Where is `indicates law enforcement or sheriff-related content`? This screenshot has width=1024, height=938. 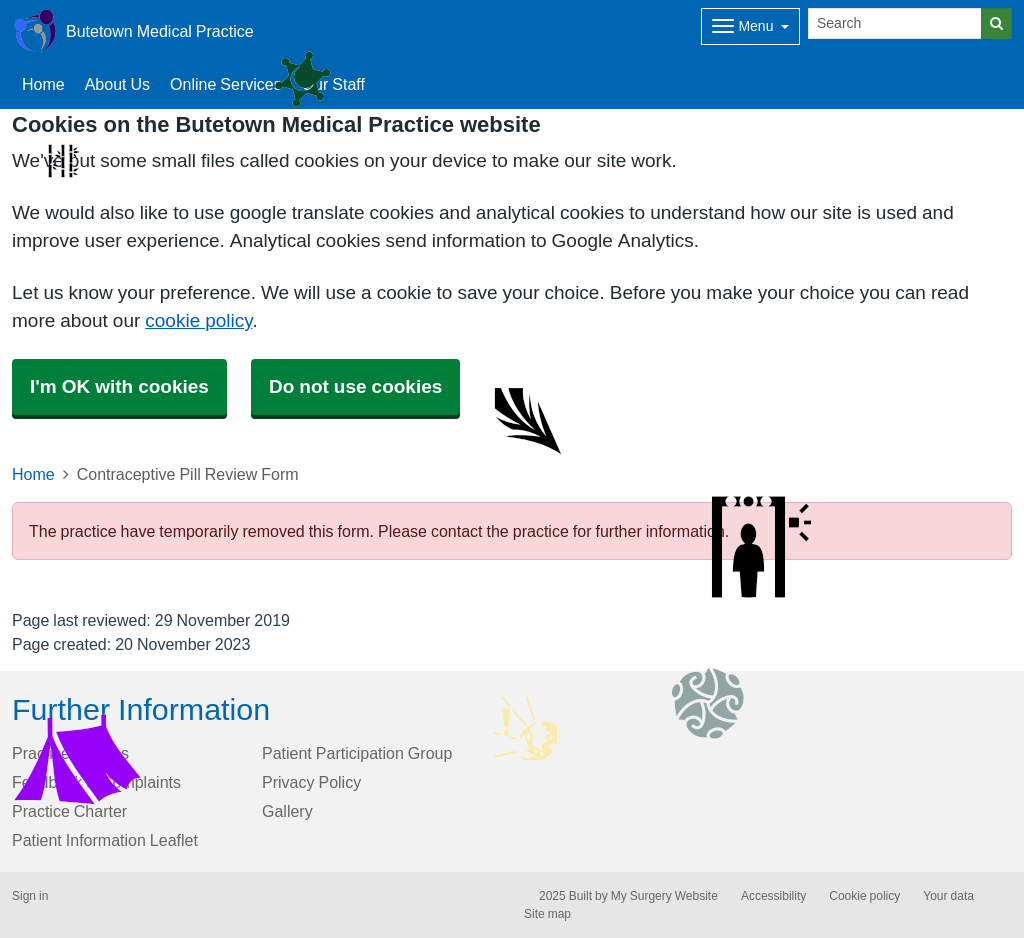
indicates law enforcement or sheriff-related content is located at coordinates (303, 79).